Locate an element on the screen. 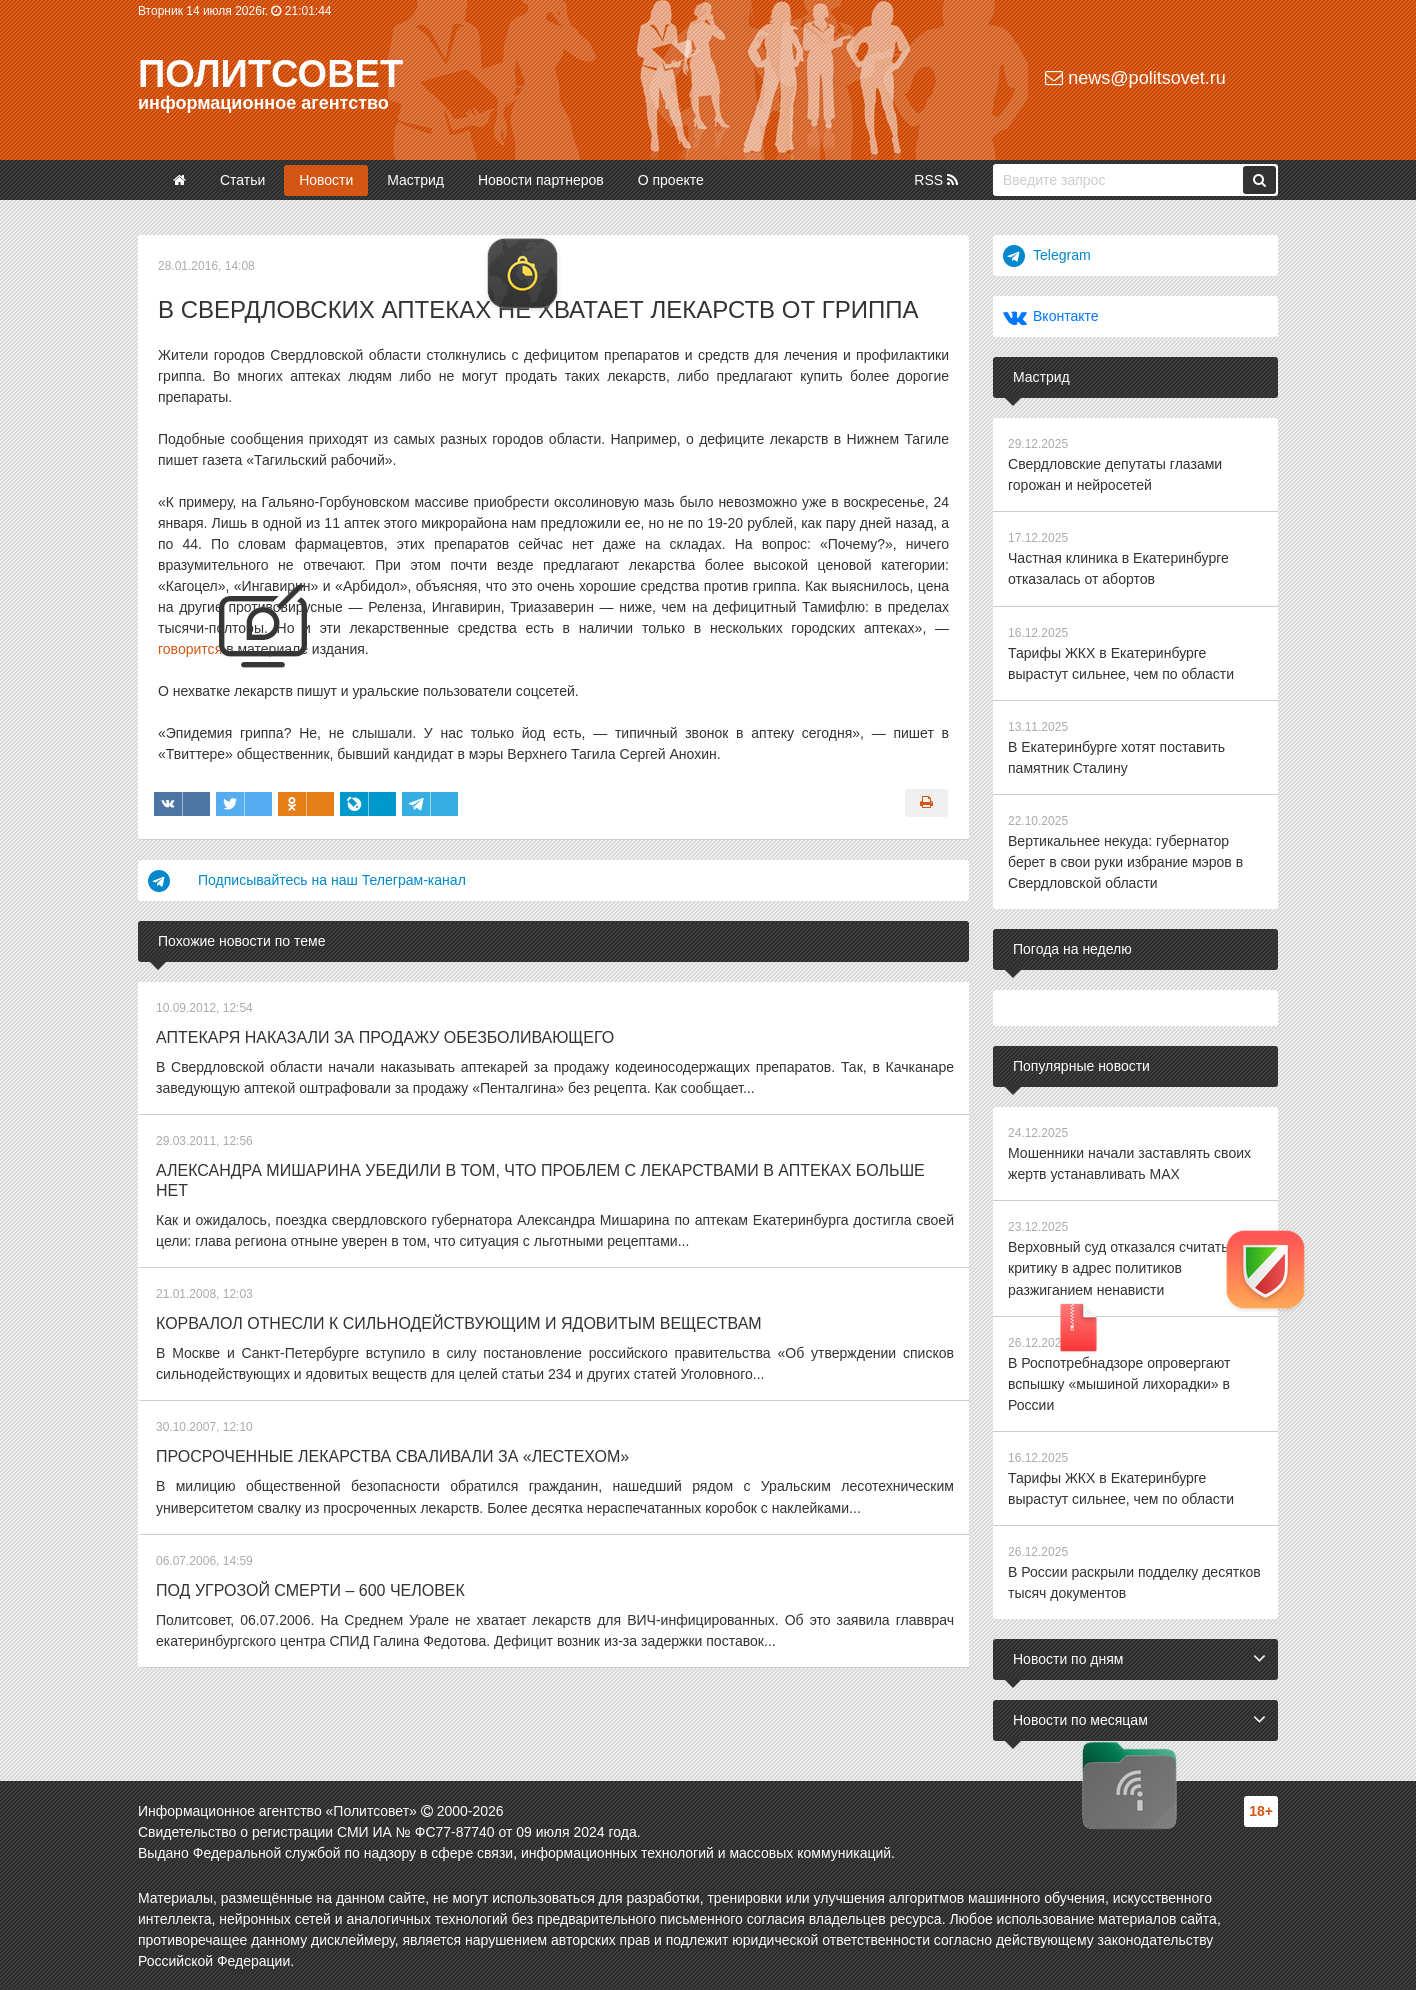 This screenshot has height=1990, width=1416. an lzop compressed archive file is located at coordinates (1078, 1328).